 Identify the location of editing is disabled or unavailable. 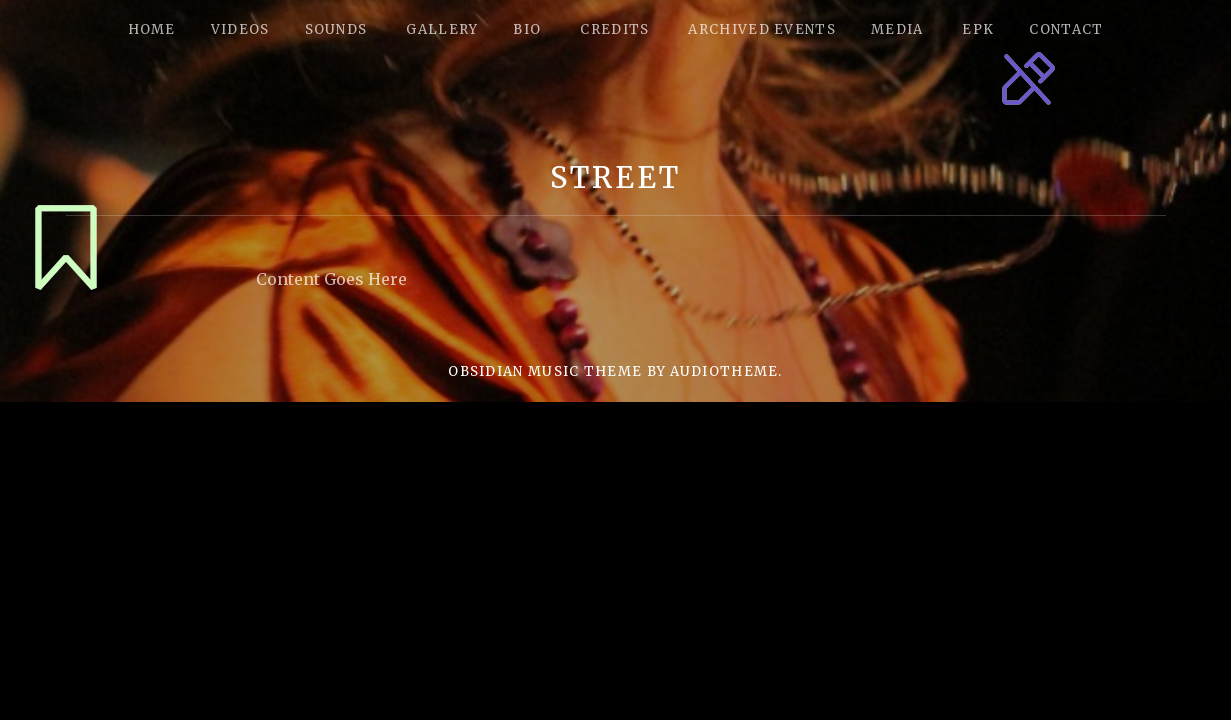
(1027, 79).